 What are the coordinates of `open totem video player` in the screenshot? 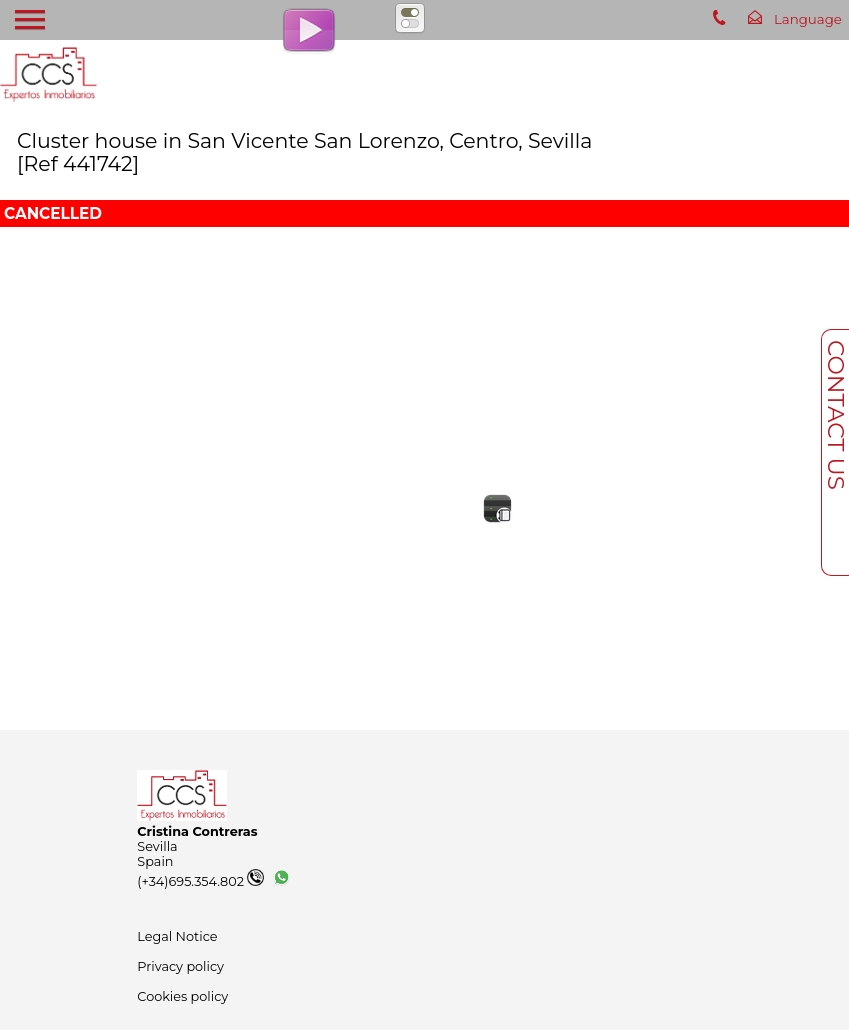 It's located at (309, 30).